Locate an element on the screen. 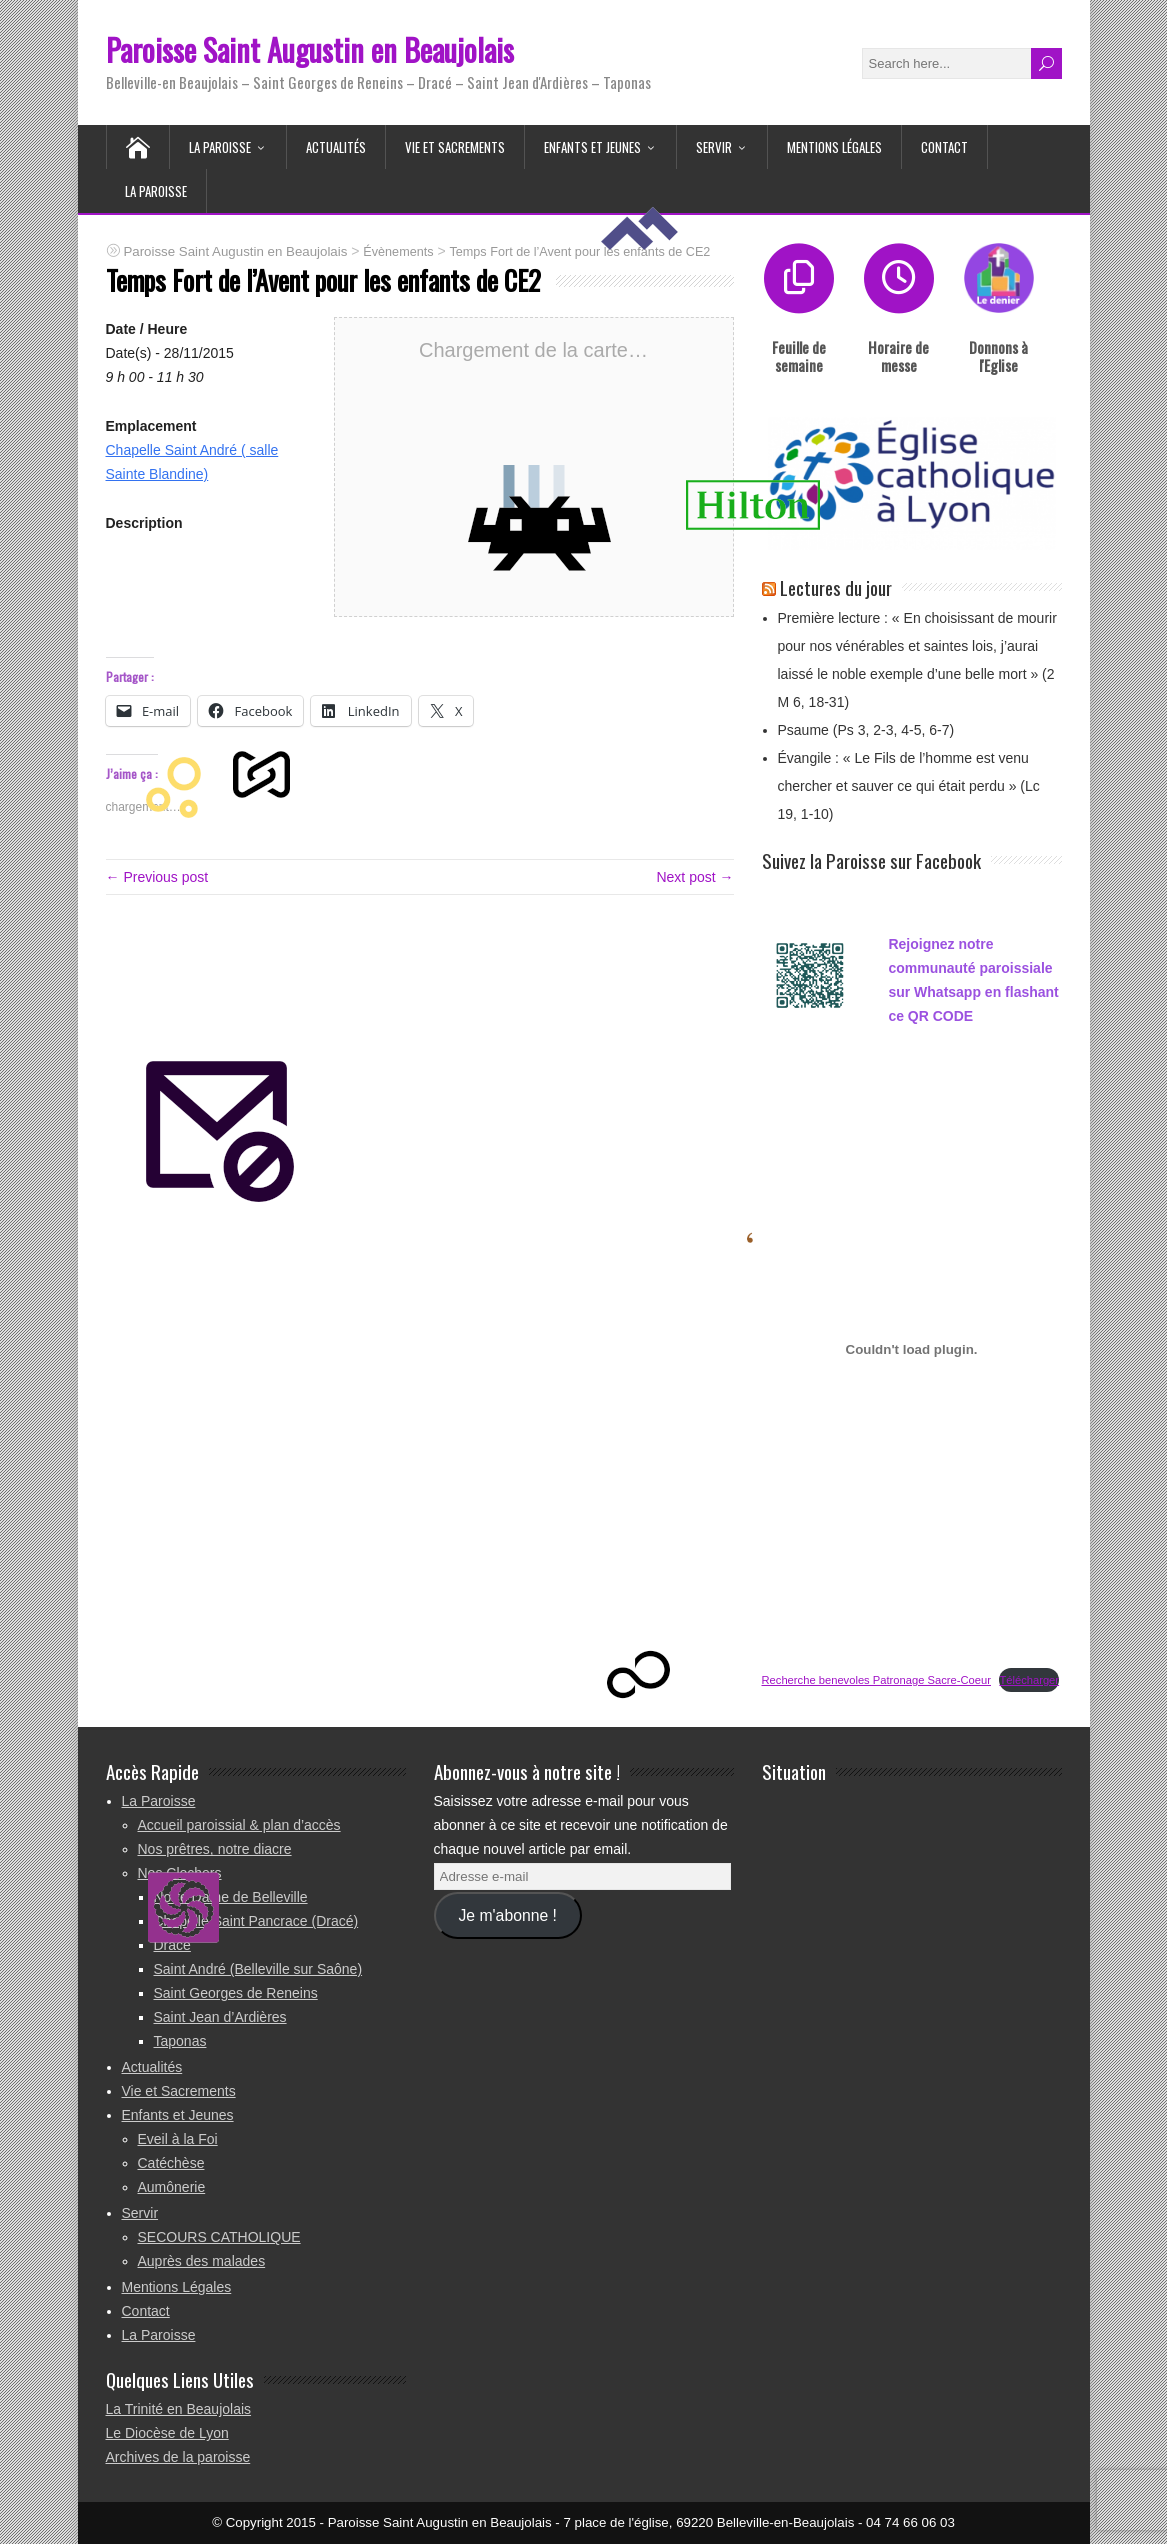  open RetroArch emulator app is located at coordinates (539, 533).